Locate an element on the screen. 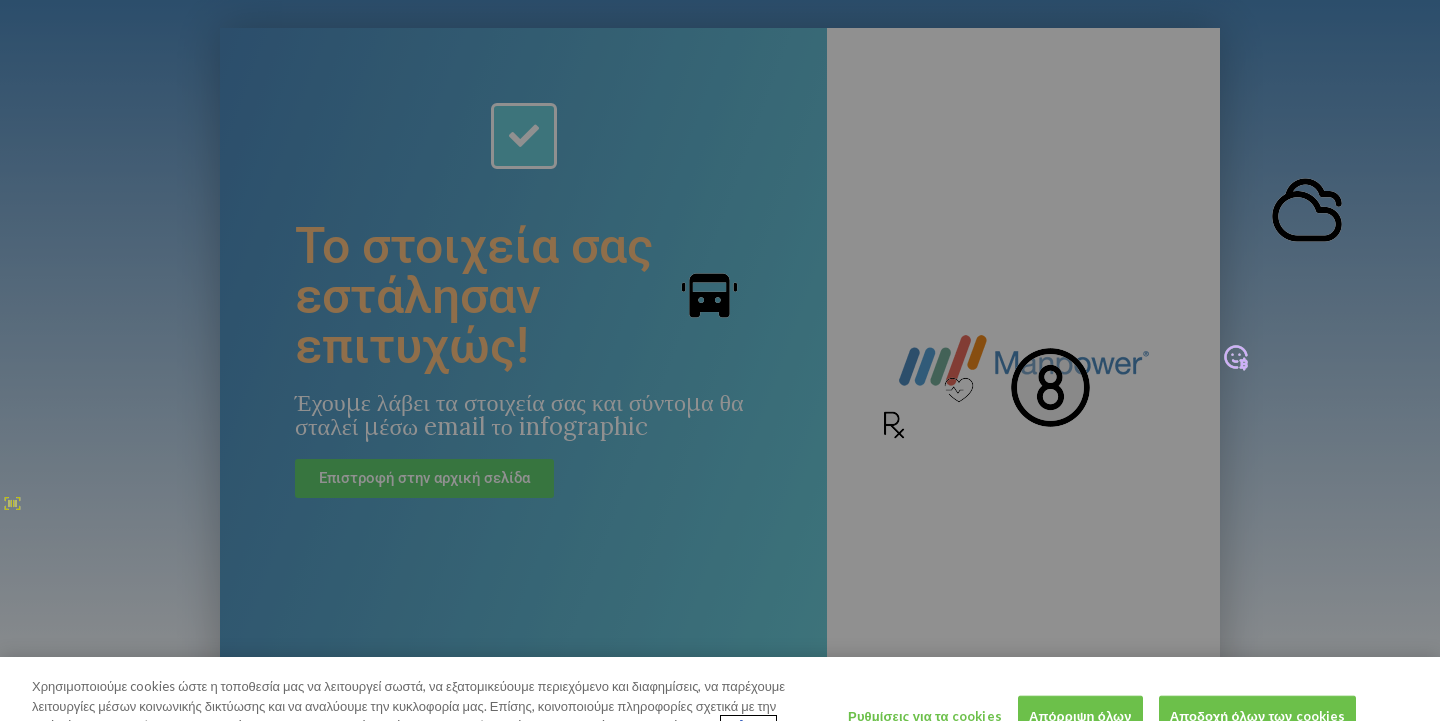  view public transit options is located at coordinates (709, 295).